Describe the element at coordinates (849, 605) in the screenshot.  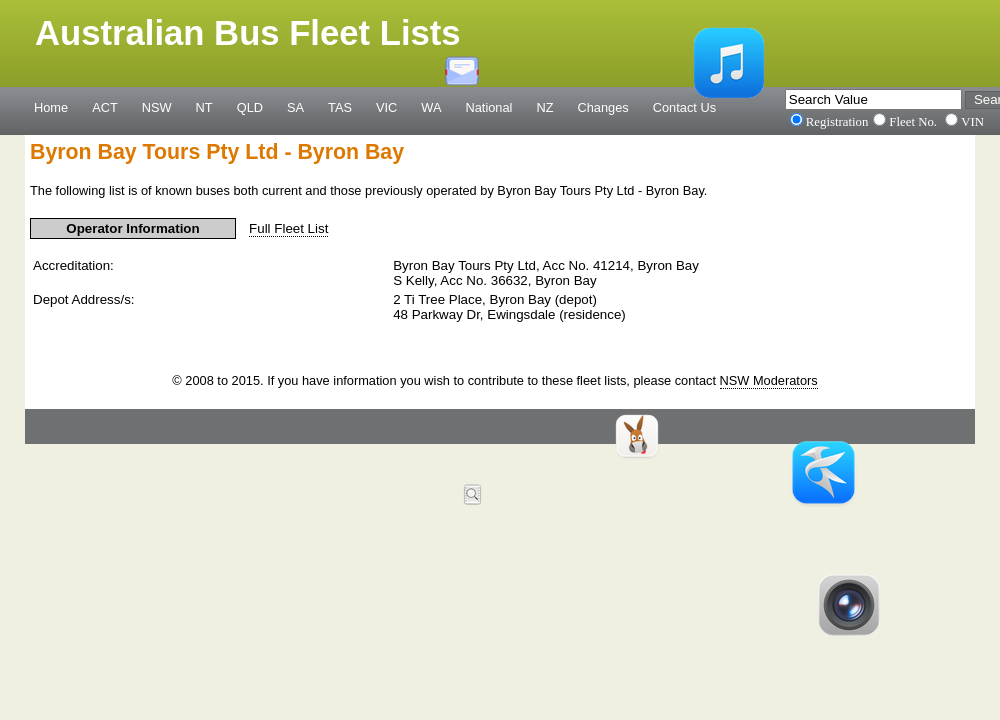
I see `open the camera app` at that location.